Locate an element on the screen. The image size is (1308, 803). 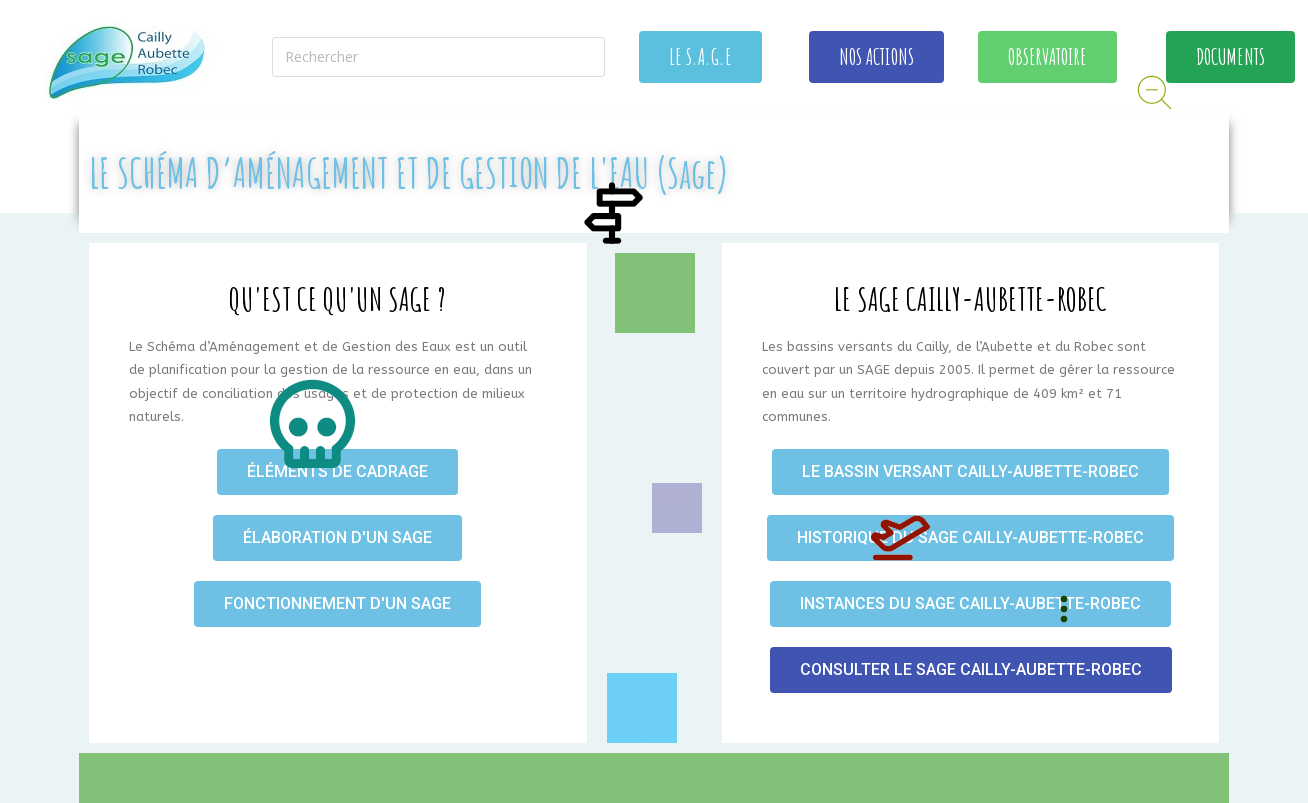
zoom out of current view is located at coordinates (1154, 92).